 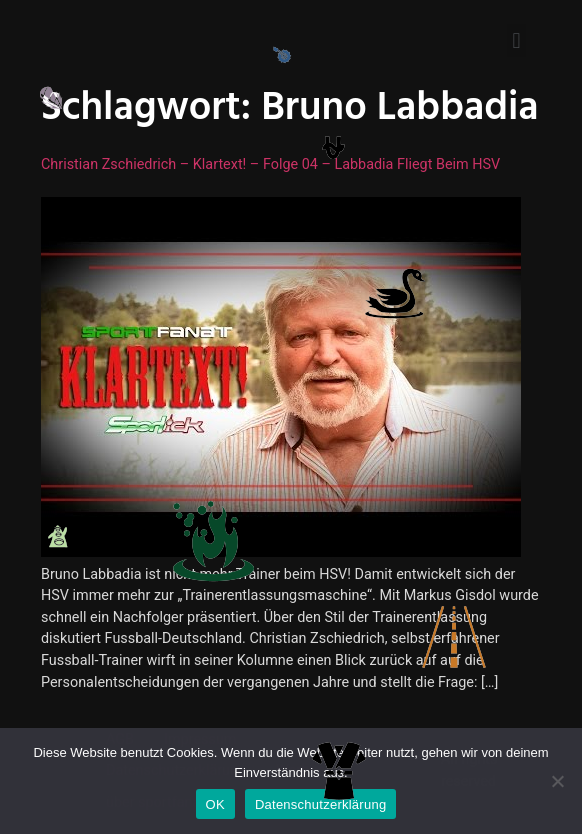 I want to click on icon representing a tentacle creature or monster in a game, so click(x=58, y=536).